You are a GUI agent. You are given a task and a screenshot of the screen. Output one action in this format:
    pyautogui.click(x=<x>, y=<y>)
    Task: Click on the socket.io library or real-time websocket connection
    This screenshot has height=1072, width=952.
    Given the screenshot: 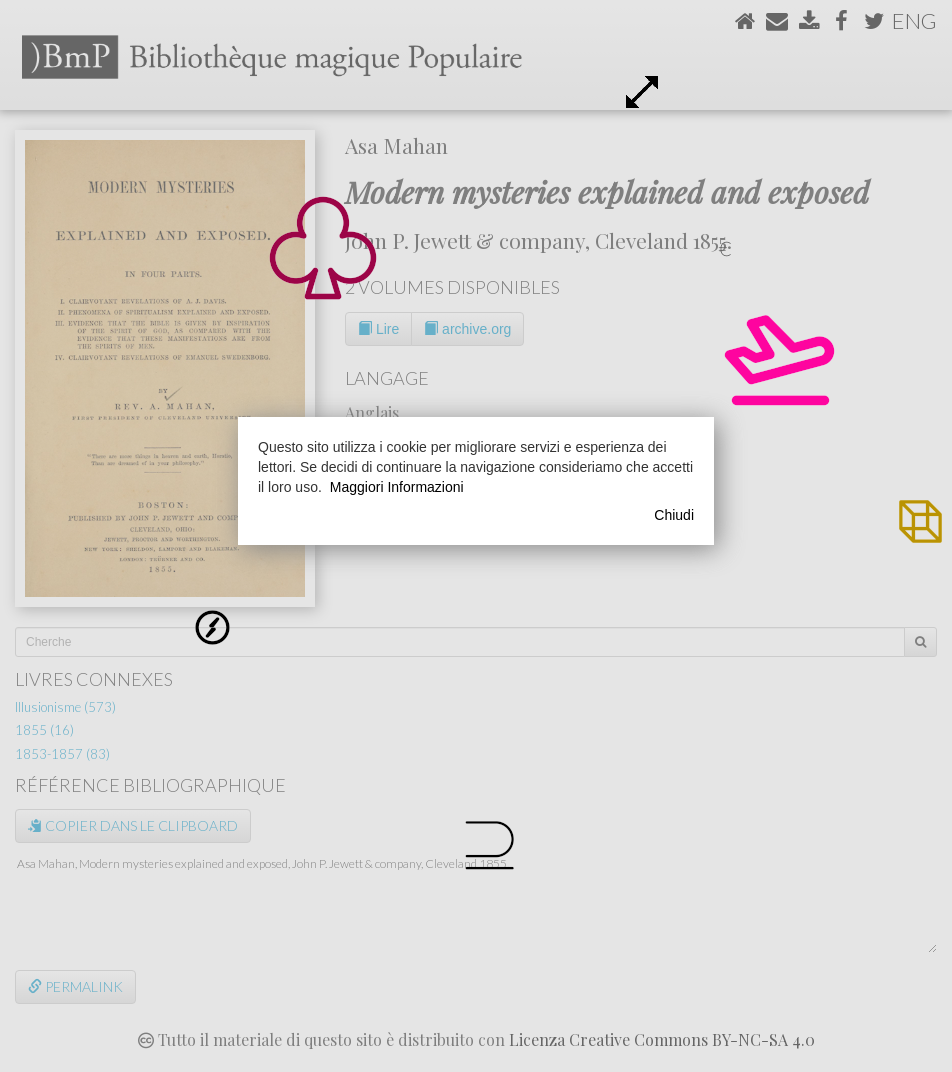 What is the action you would take?
    pyautogui.click(x=212, y=627)
    